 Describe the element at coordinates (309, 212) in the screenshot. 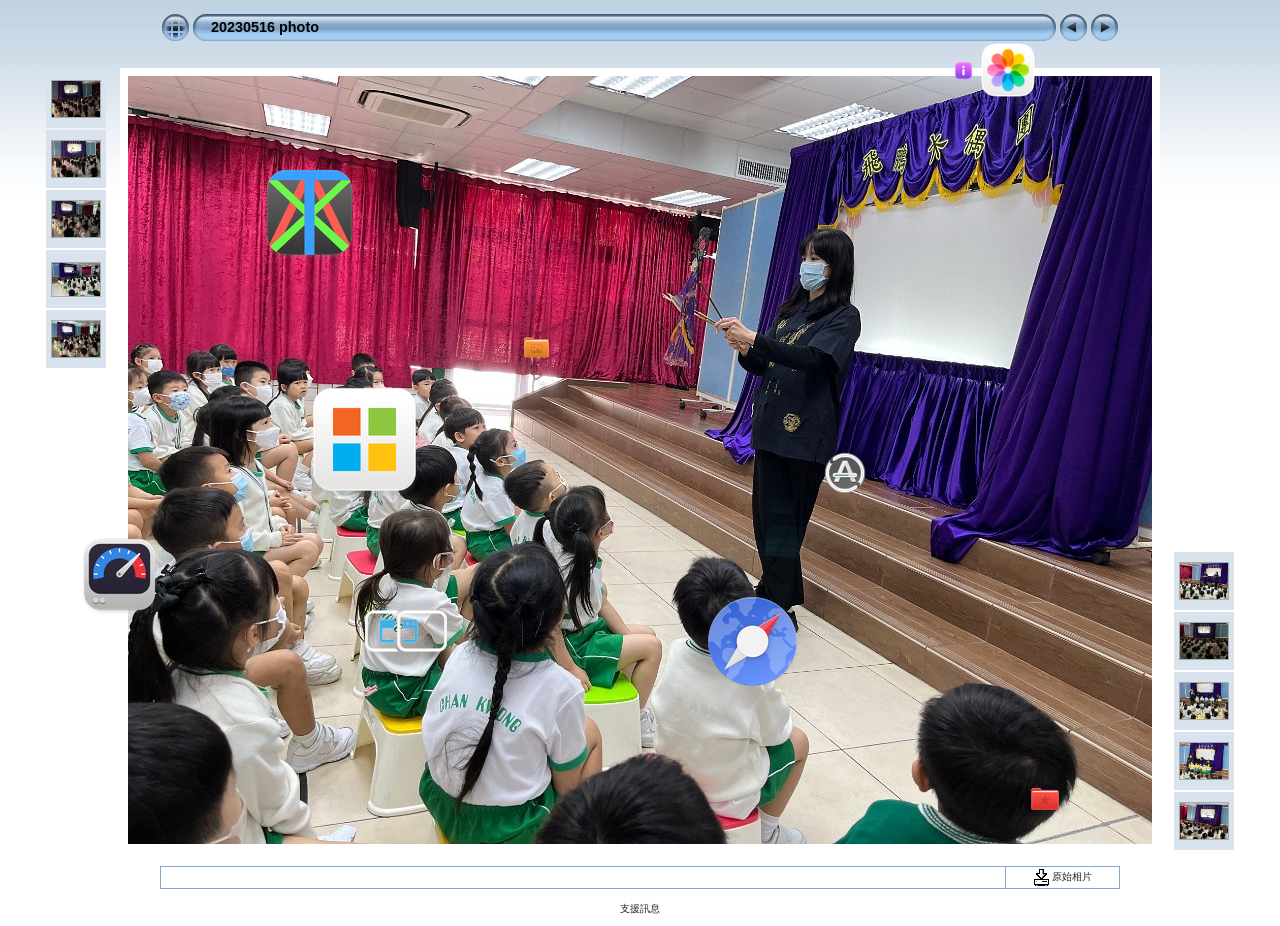

I see `open tixati torrent client` at that location.